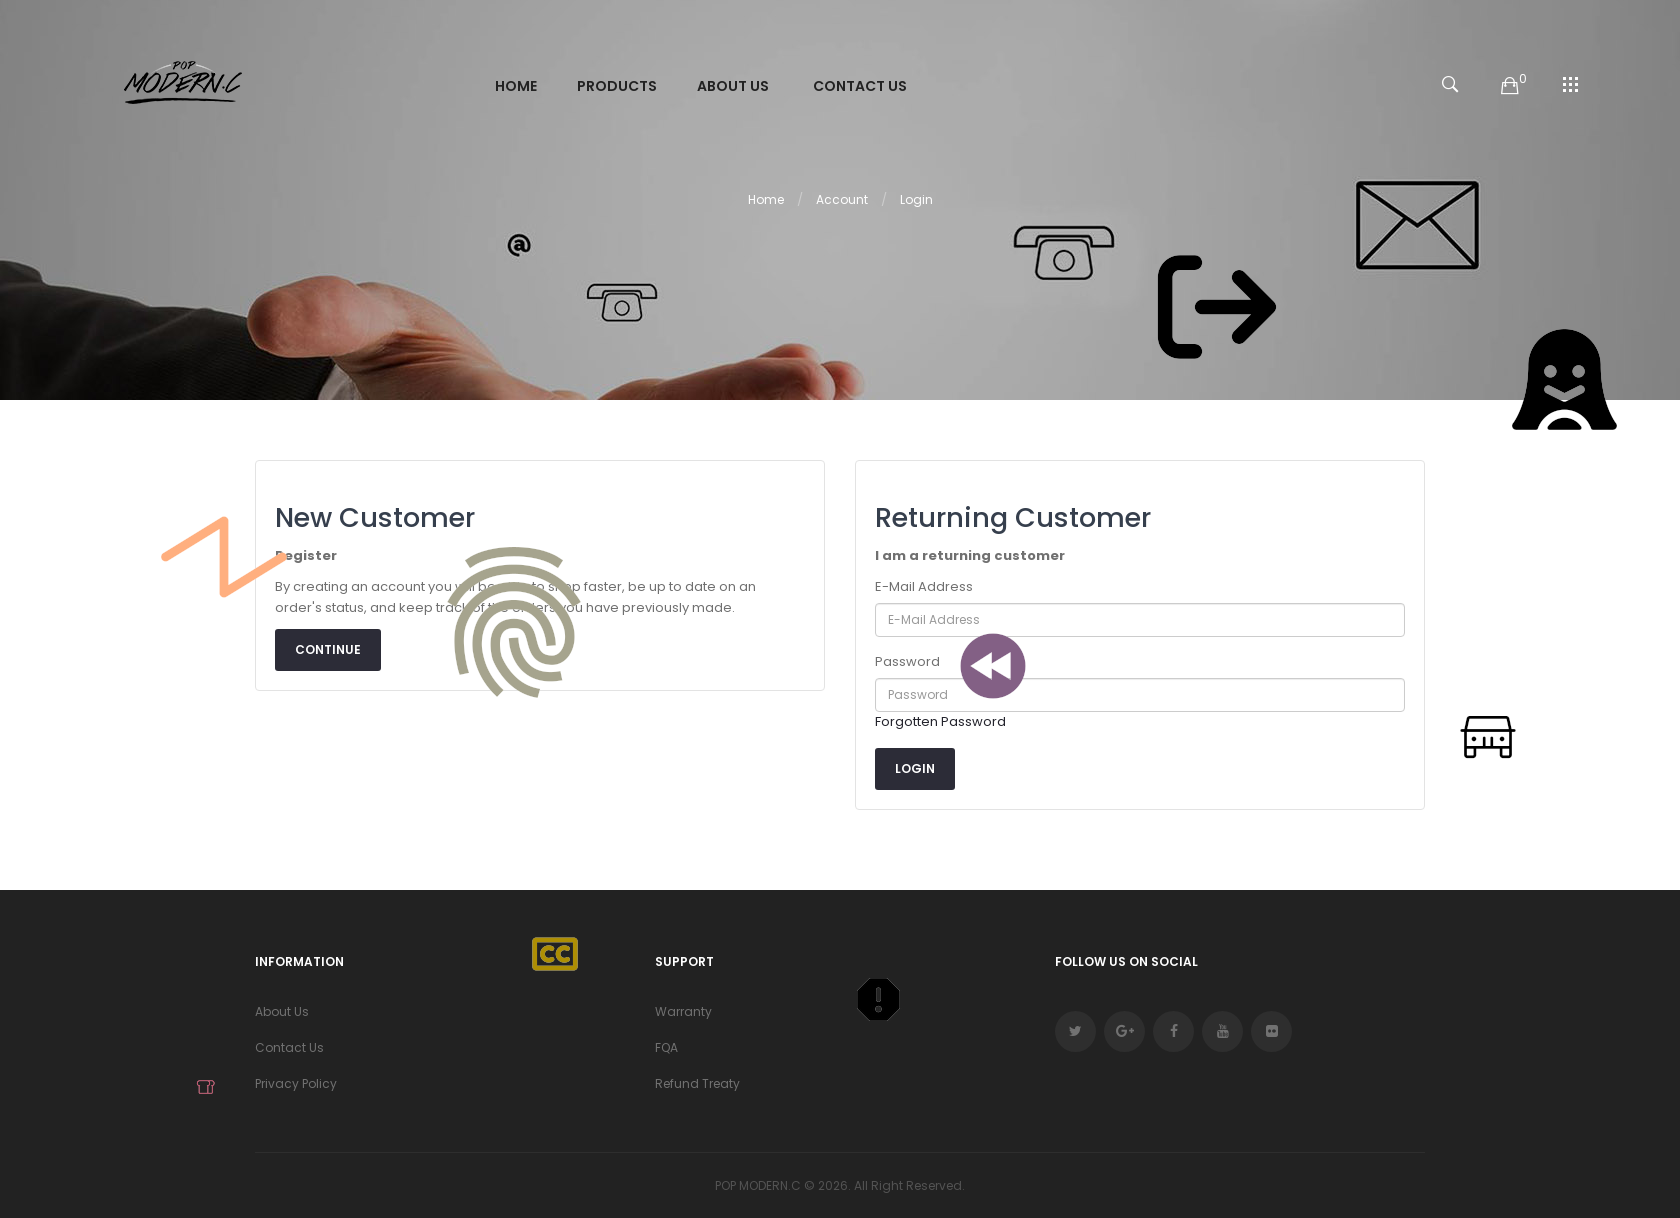  I want to click on indicates Linux operating system compatibility, so click(1564, 385).